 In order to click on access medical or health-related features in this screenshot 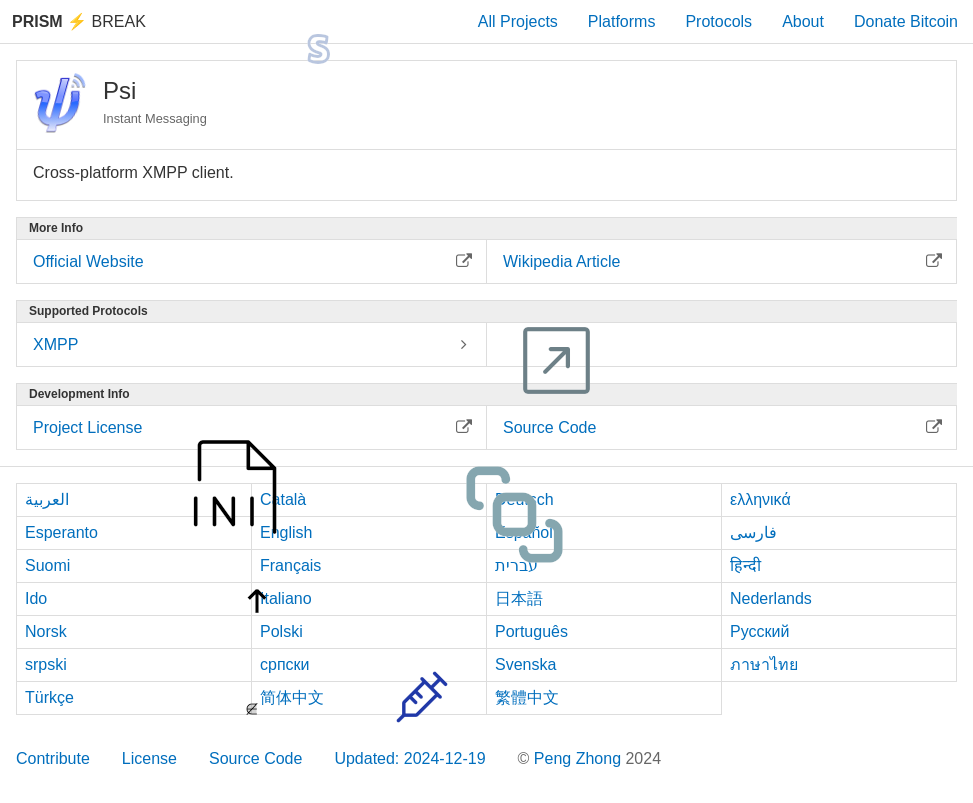, I will do `click(422, 697)`.